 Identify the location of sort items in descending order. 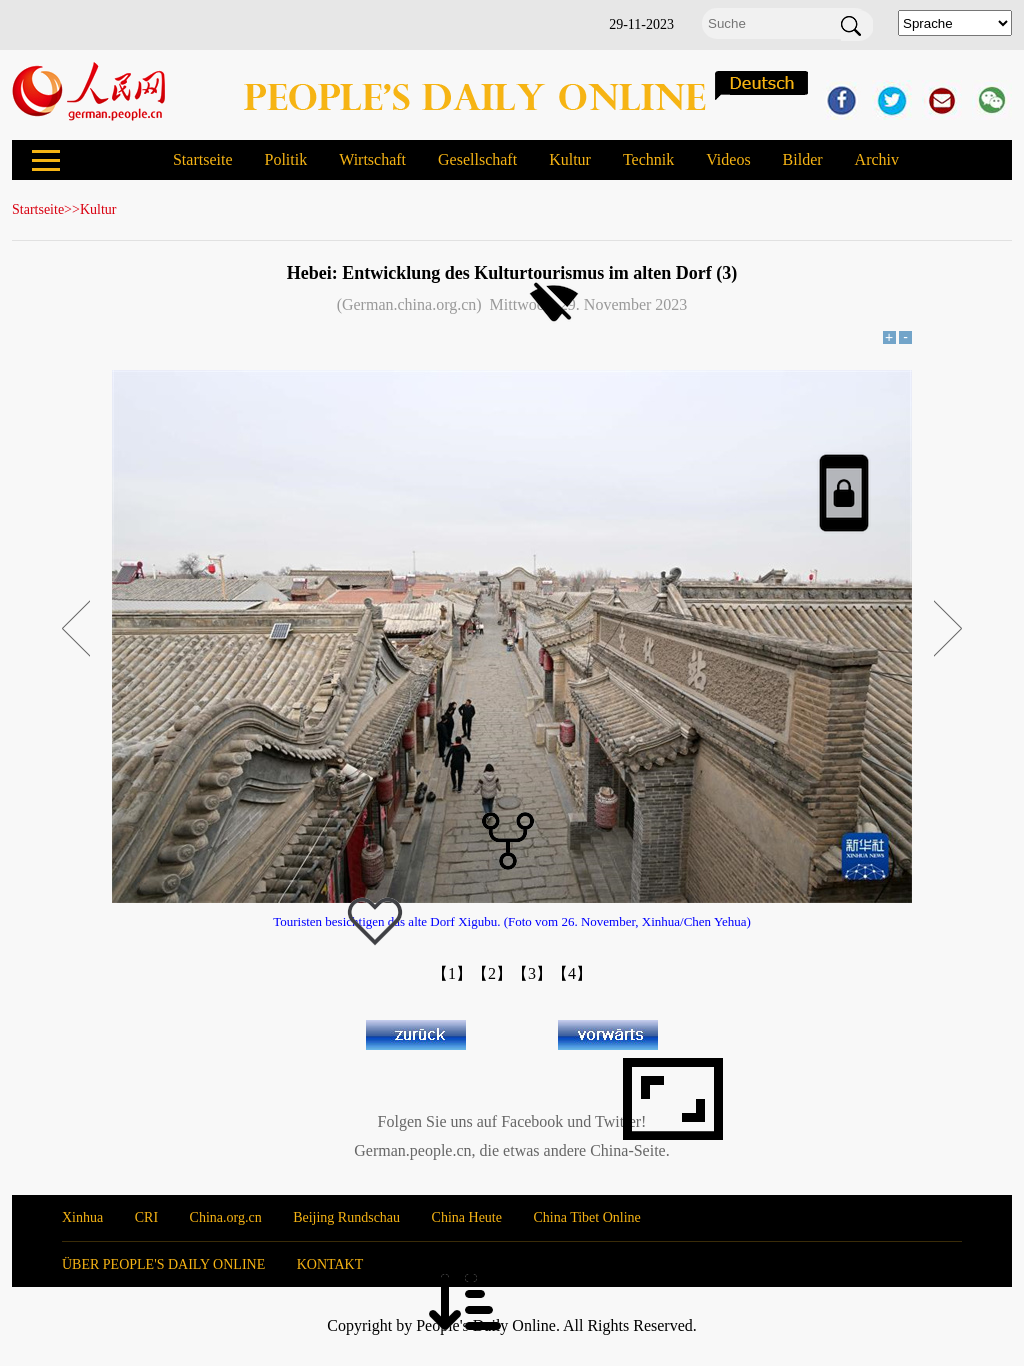
(465, 1302).